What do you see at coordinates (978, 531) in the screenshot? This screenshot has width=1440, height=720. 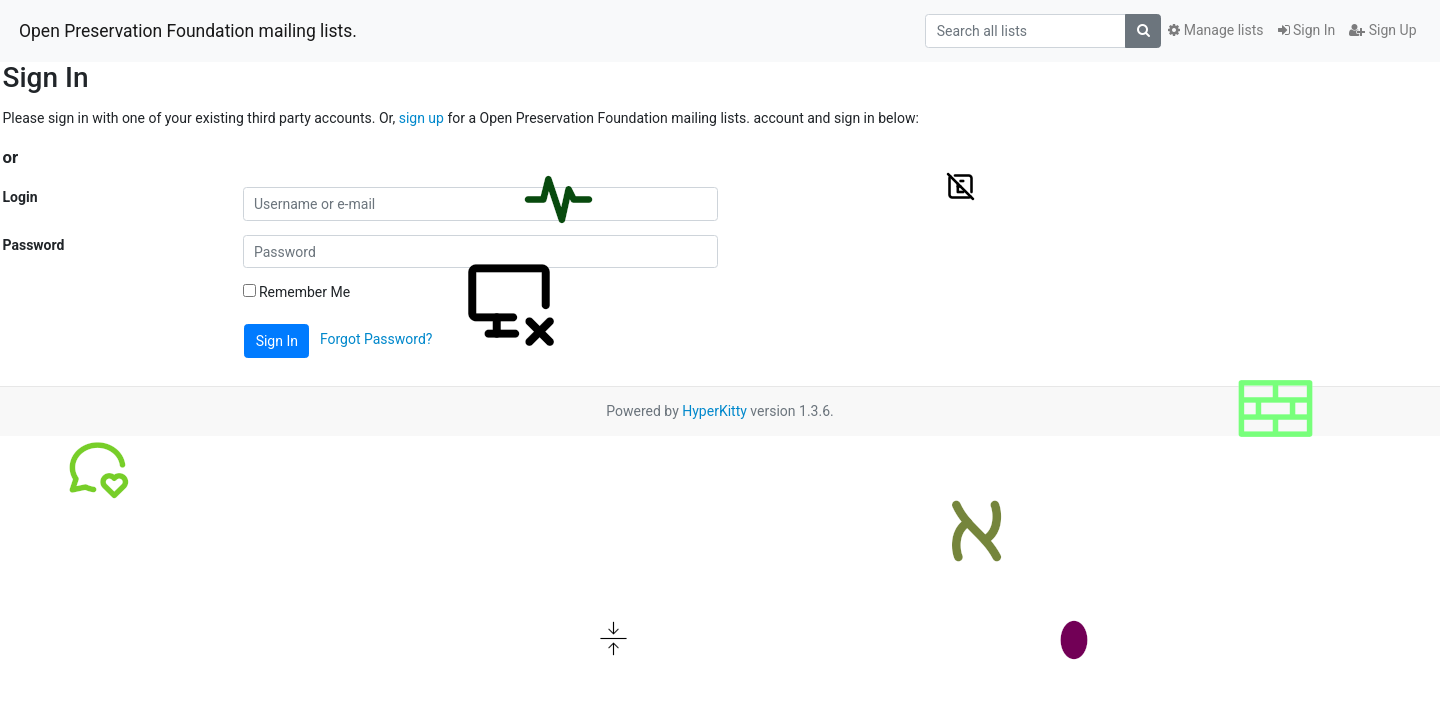 I see `switch to hebrew keyboard layout` at bounding box center [978, 531].